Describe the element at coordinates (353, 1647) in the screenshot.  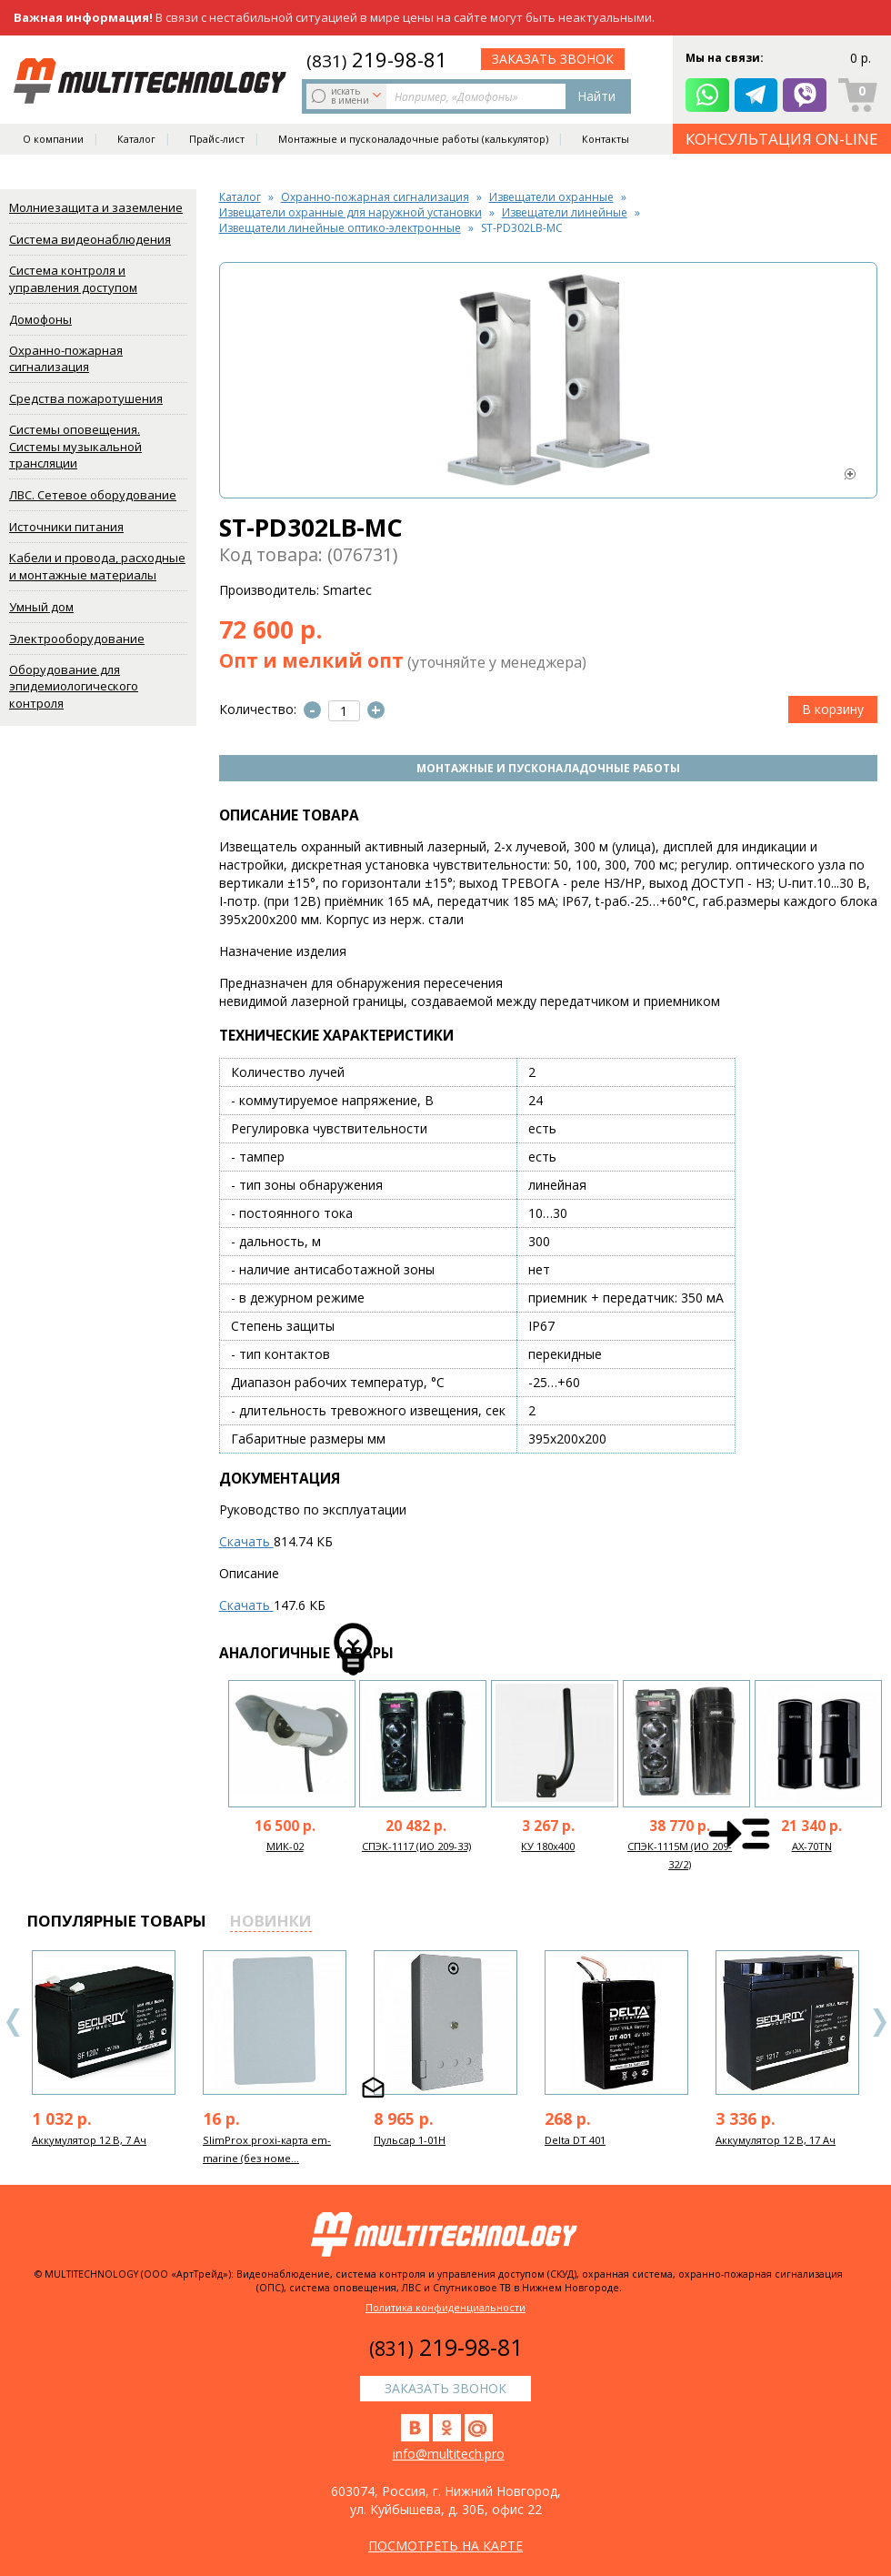
I see `access tips or helpful suggestions` at that location.